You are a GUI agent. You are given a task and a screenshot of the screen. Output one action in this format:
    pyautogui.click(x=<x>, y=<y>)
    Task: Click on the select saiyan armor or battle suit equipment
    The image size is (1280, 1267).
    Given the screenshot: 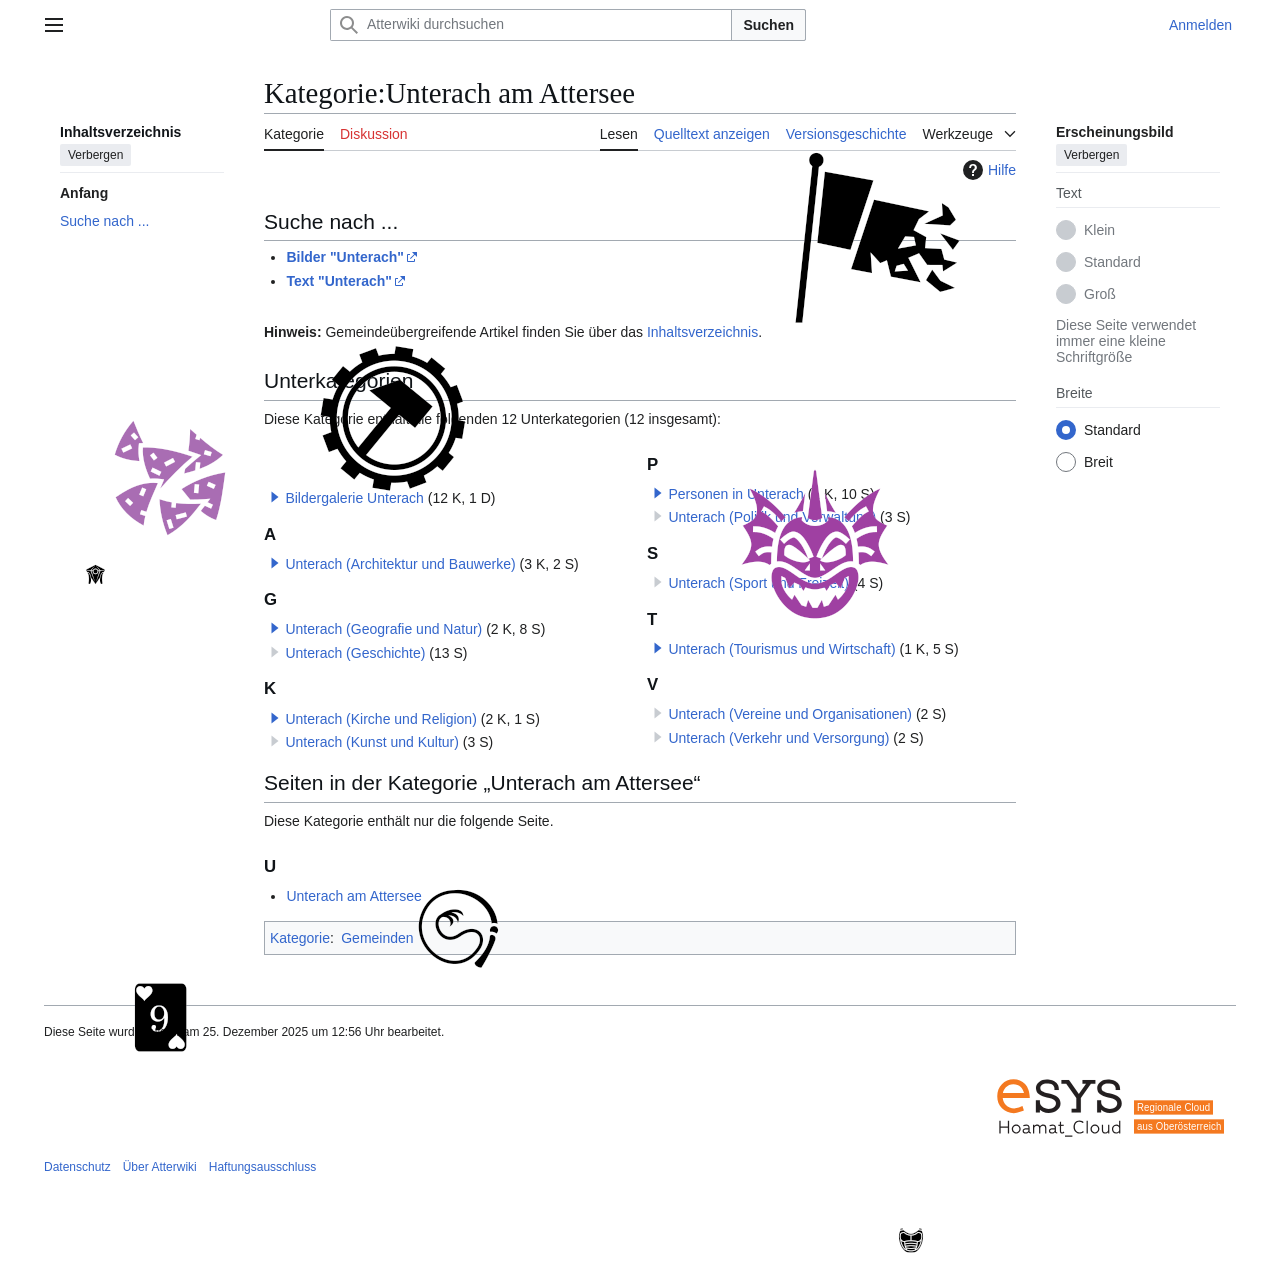 What is the action you would take?
    pyautogui.click(x=911, y=1240)
    